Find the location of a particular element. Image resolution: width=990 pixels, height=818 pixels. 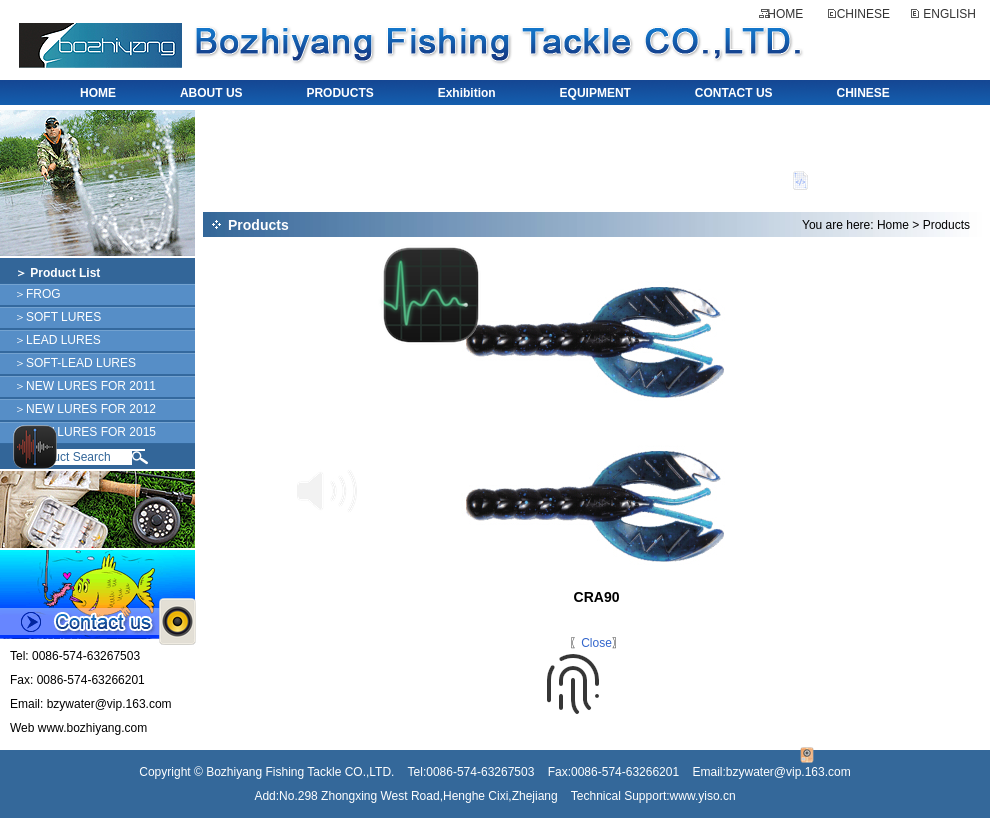

an html template file is located at coordinates (800, 180).